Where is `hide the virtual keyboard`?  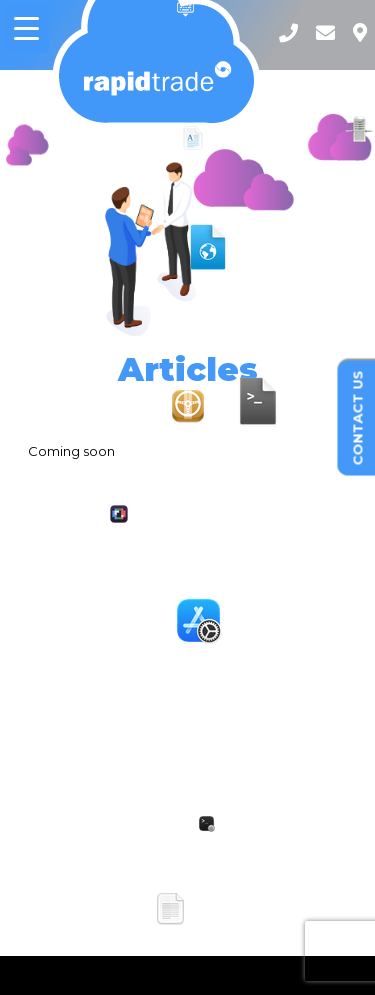 hide the virtual keyboard is located at coordinates (185, 9).